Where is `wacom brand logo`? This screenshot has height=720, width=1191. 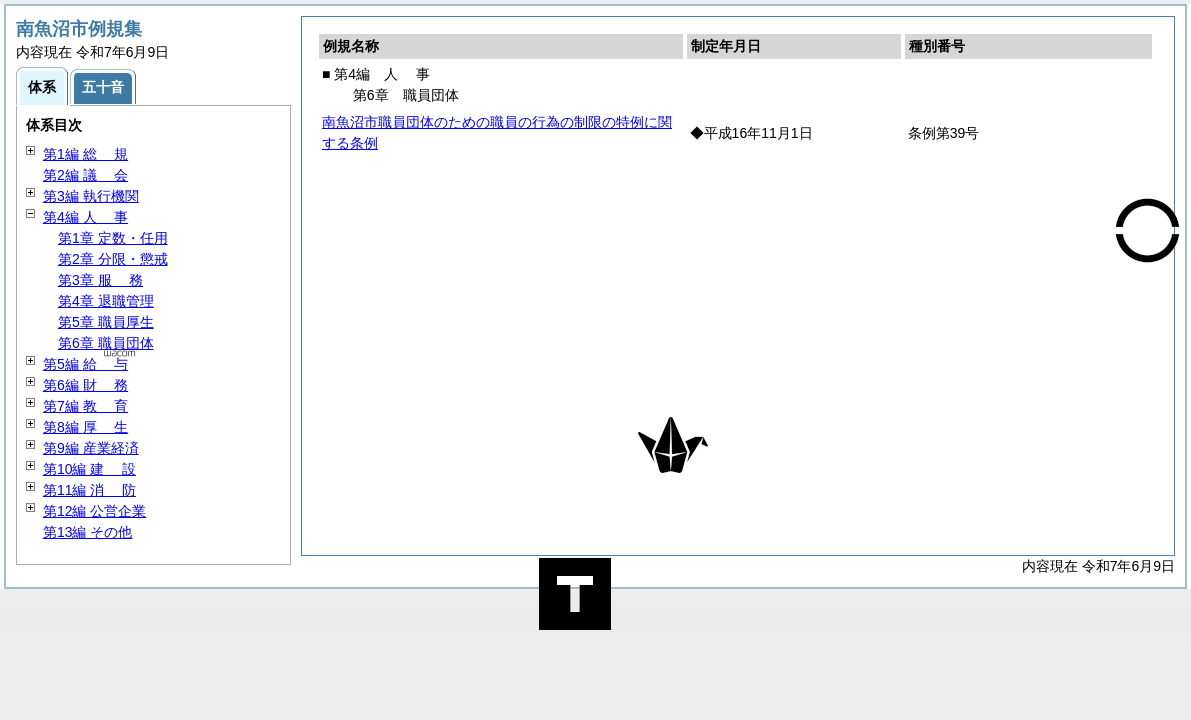
wacom brand logo is located at coordinates (120, 353).